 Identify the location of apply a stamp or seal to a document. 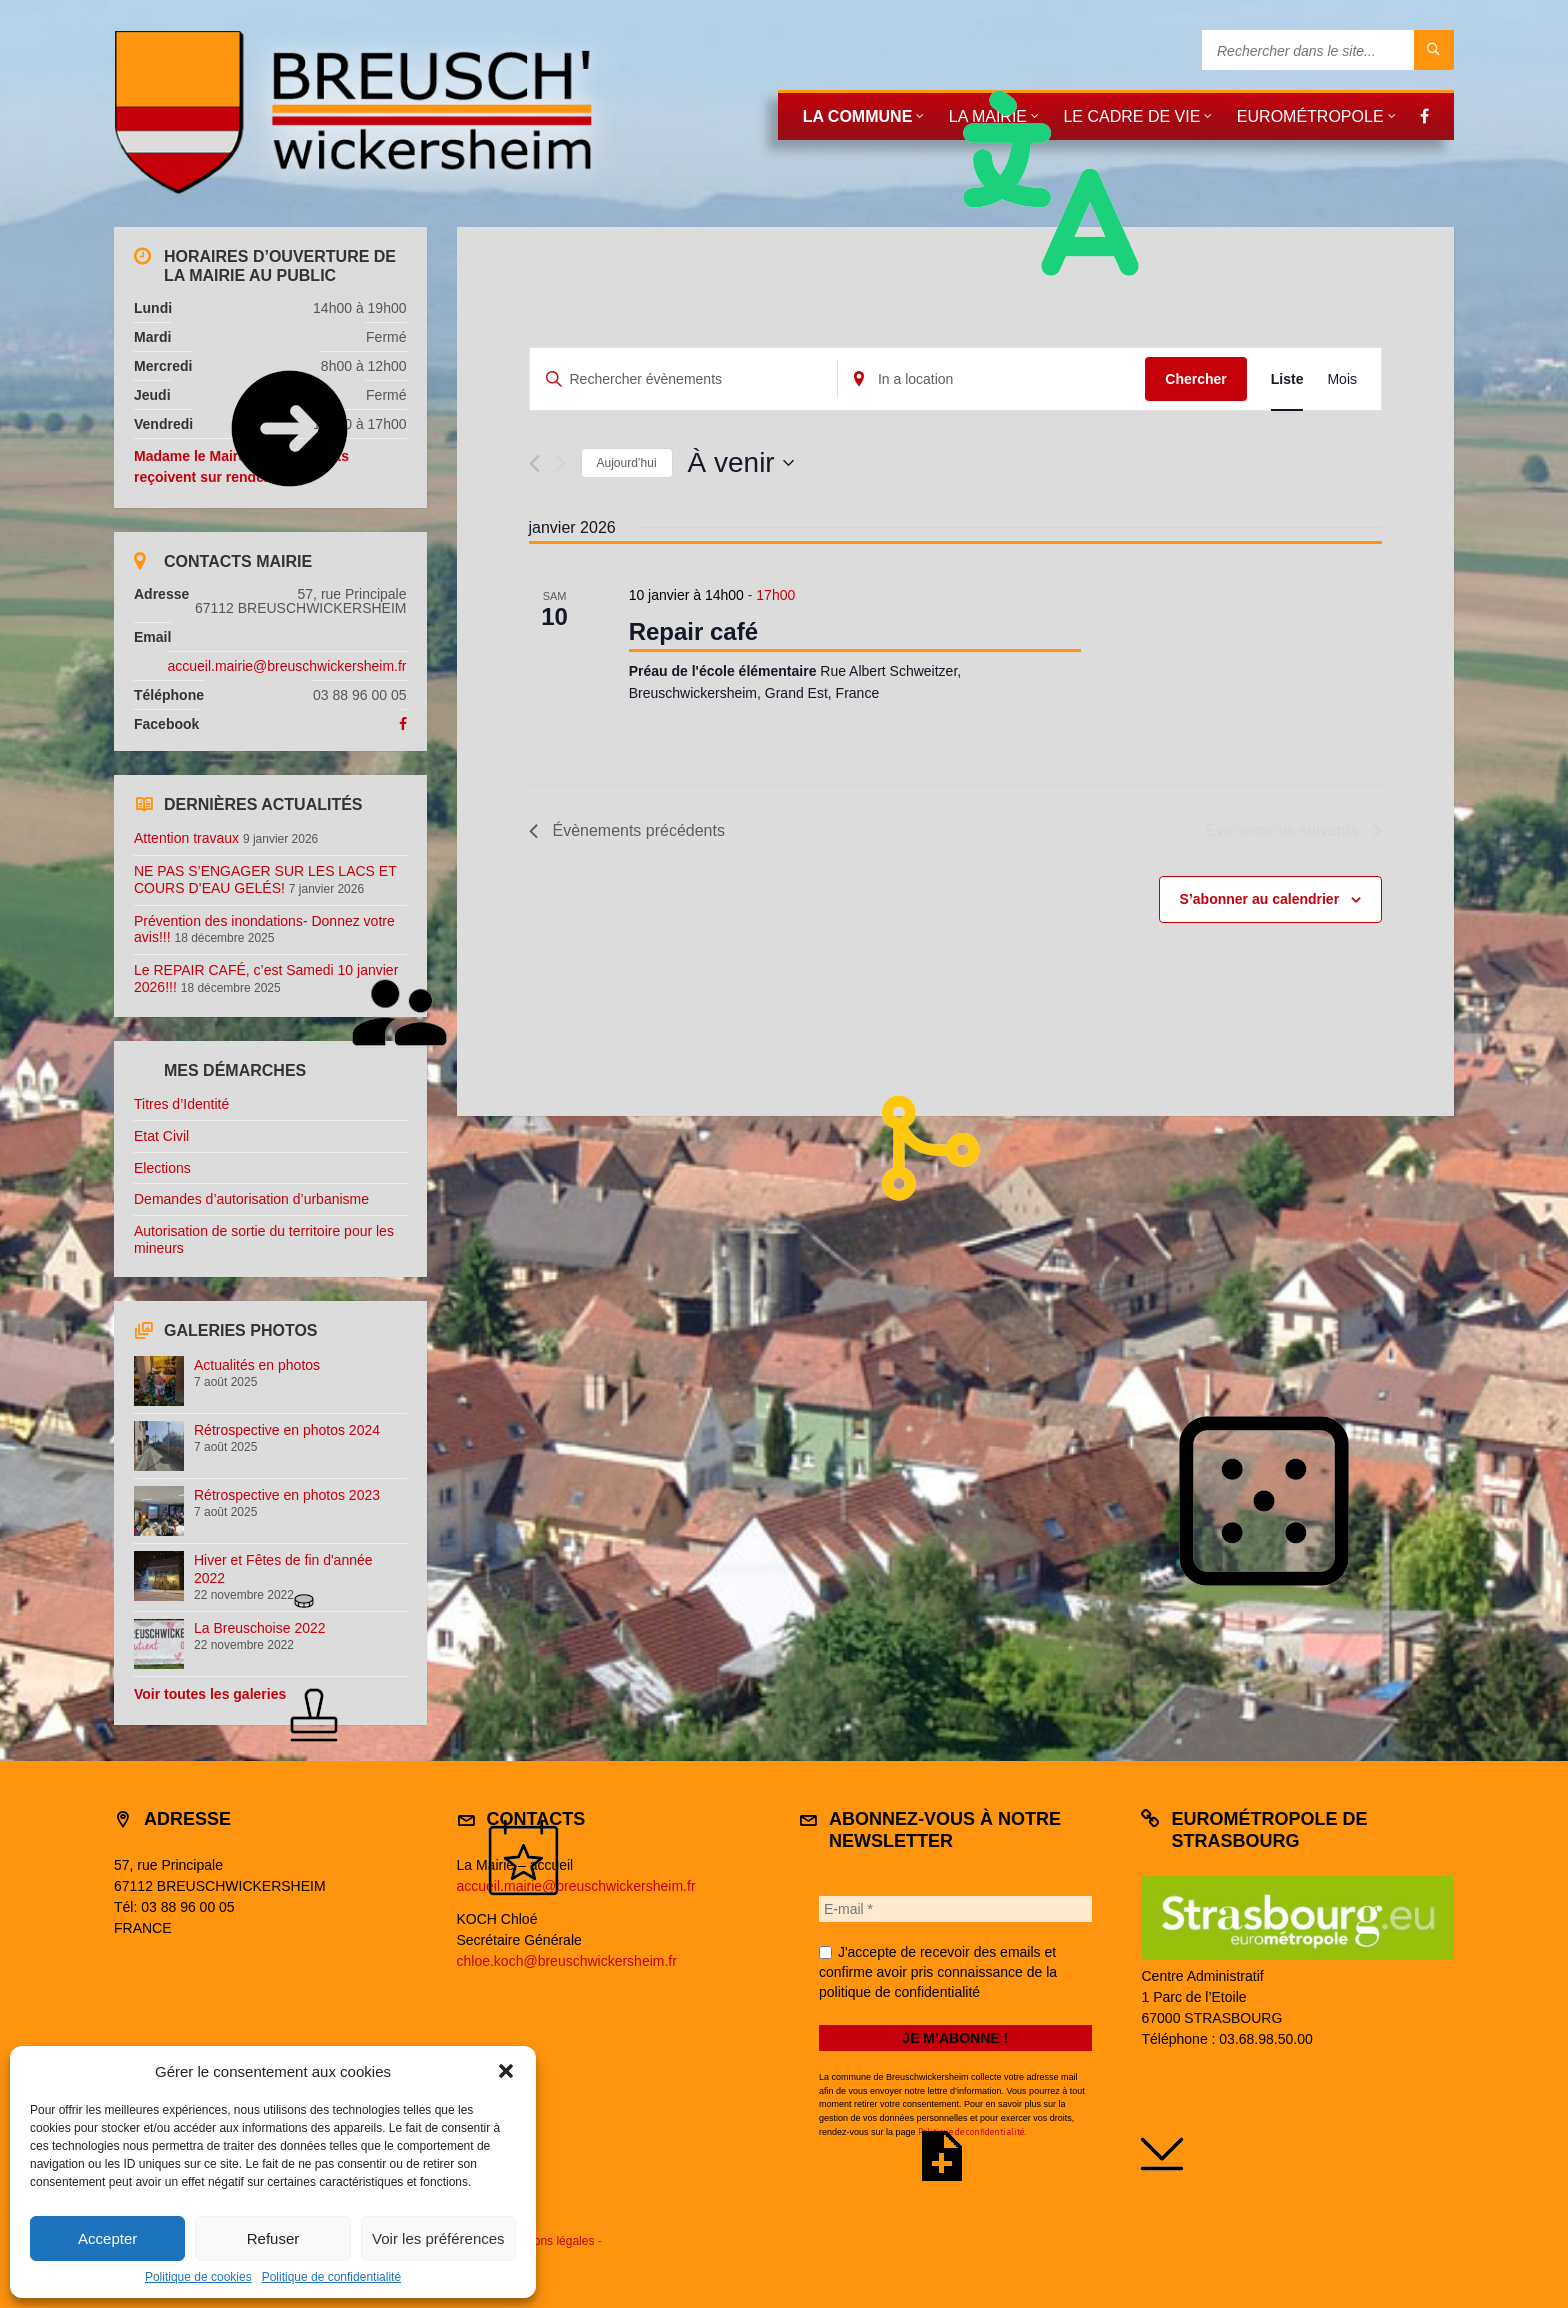
(314, 1716).